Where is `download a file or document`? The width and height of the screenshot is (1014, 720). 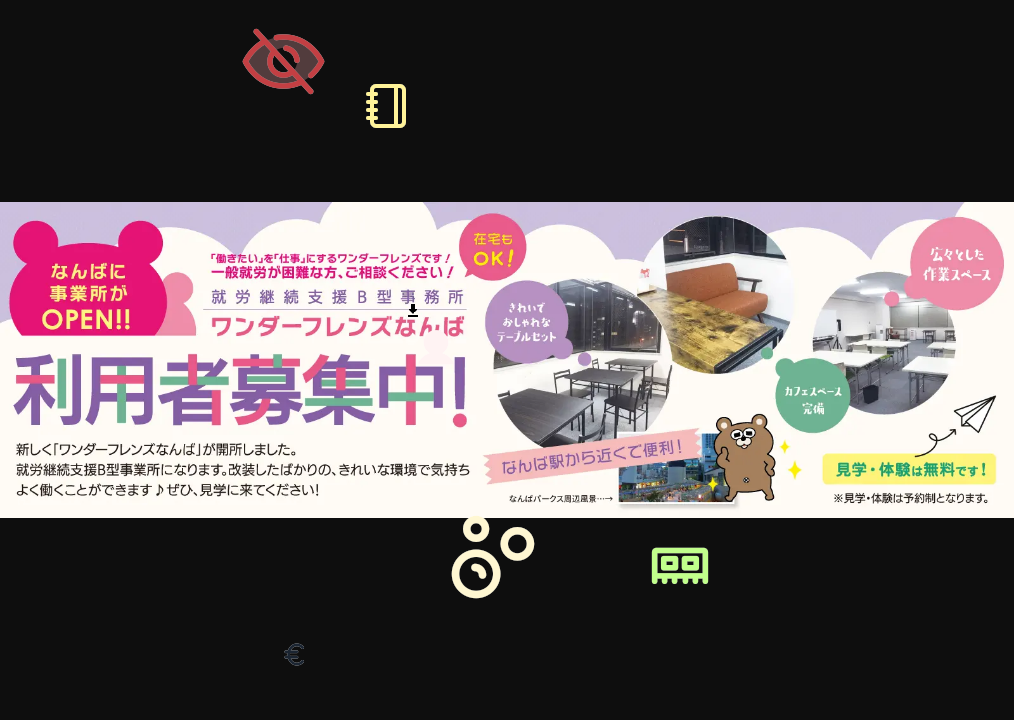 download a file or document is located at coordinates (413, 311).